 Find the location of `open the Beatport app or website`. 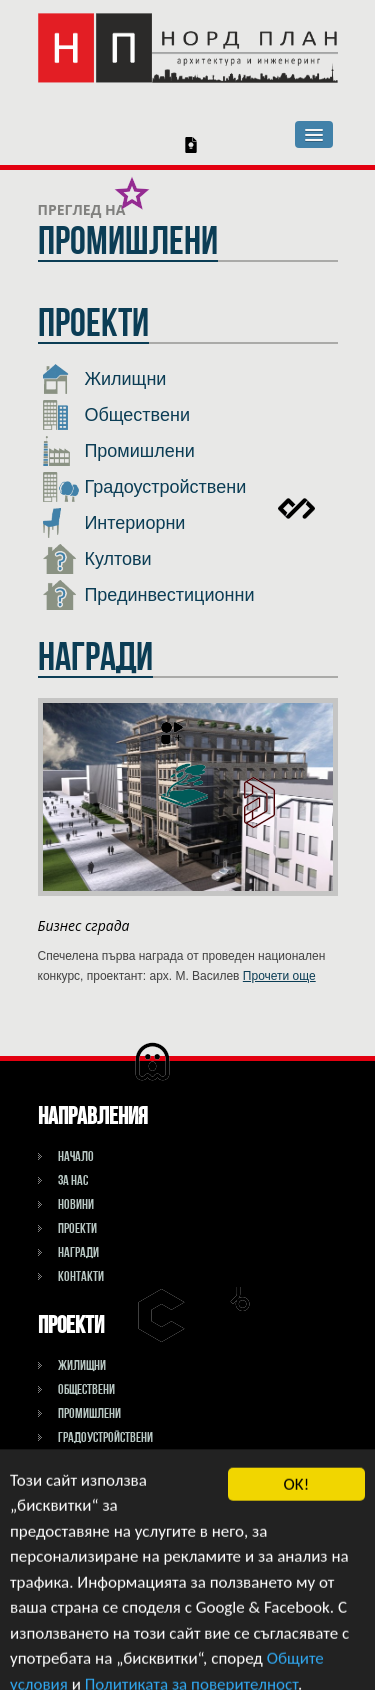

open the Beatport app or website is located at coordinates (240, 1299).